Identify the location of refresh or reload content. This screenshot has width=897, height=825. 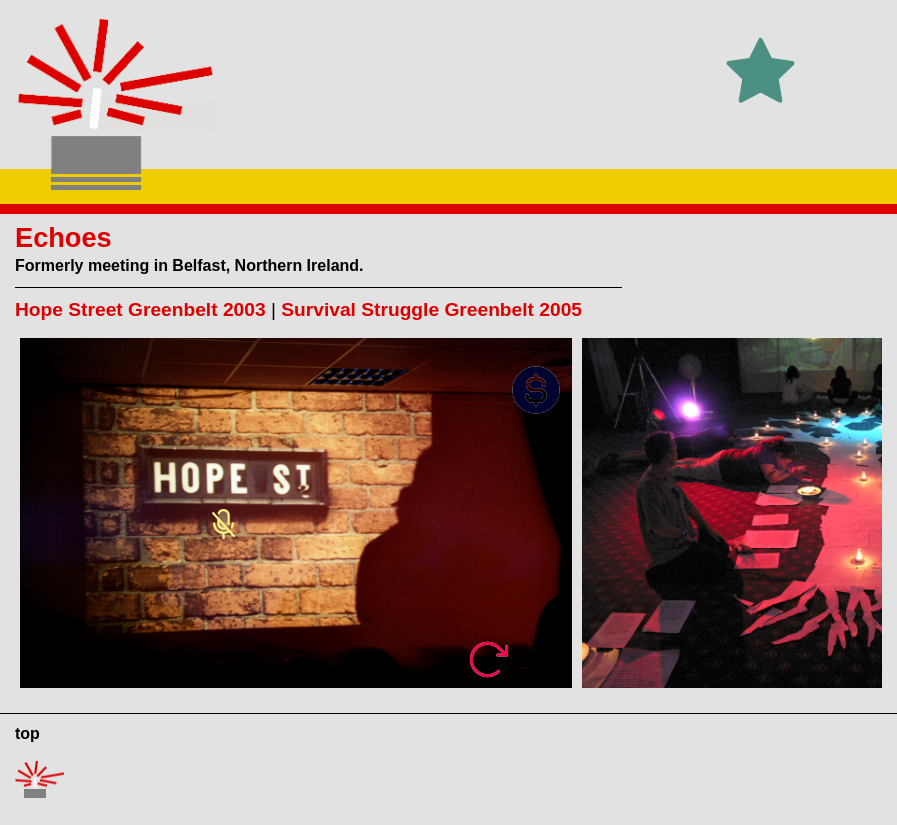
(487, 659).